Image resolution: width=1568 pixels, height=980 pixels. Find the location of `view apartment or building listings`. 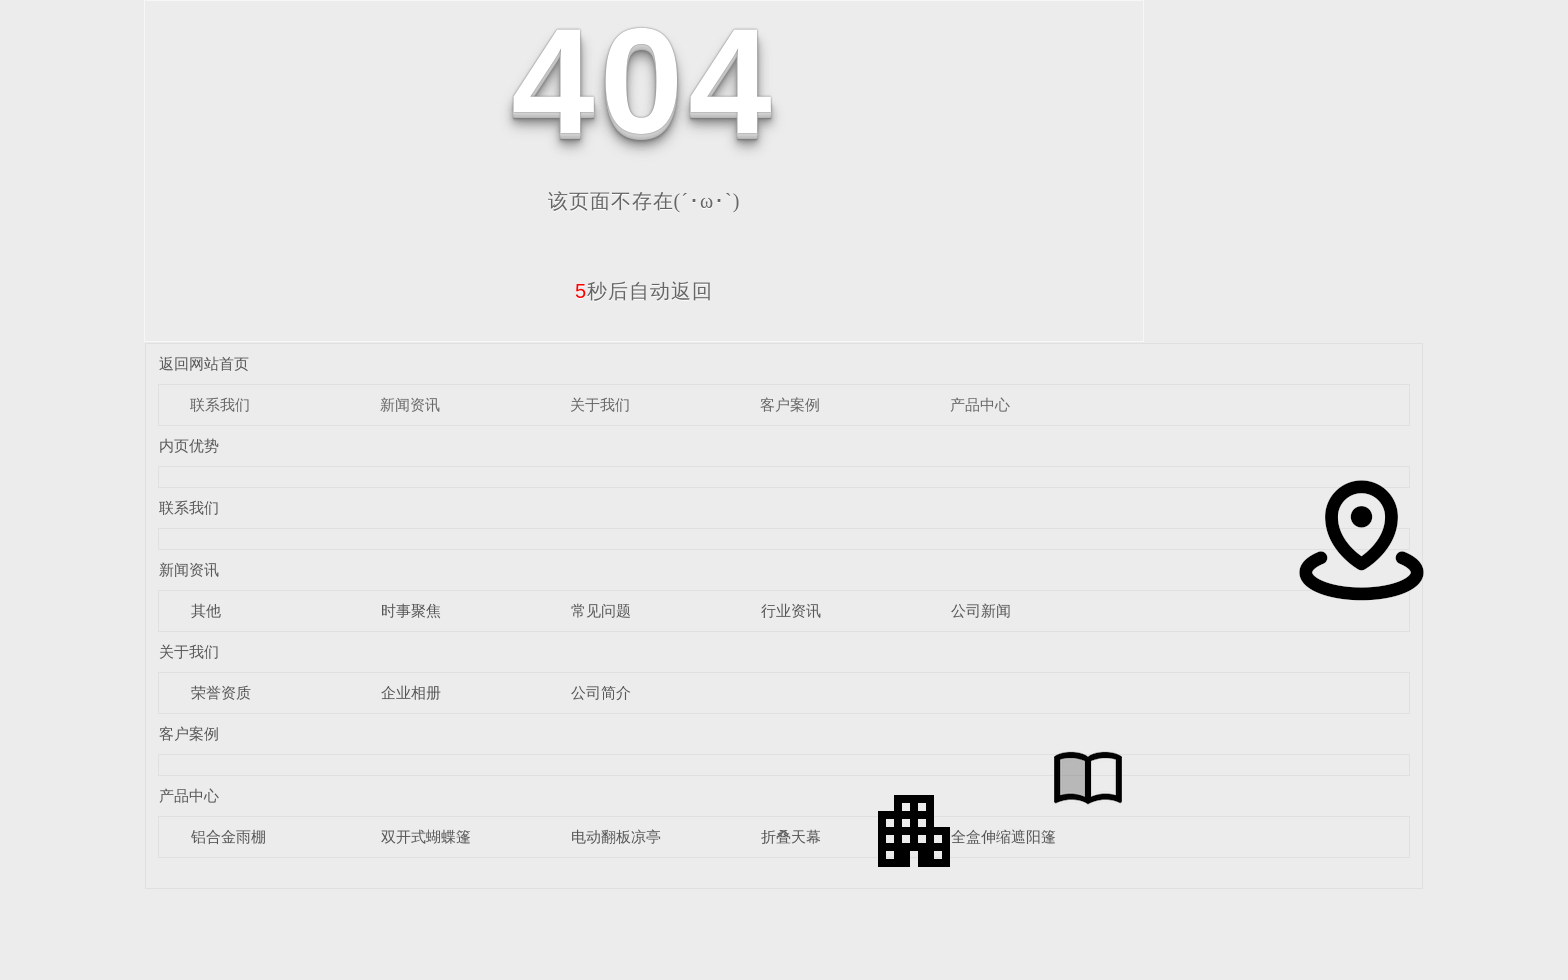

view apartment or building listings is located at coordinates (914, 831).